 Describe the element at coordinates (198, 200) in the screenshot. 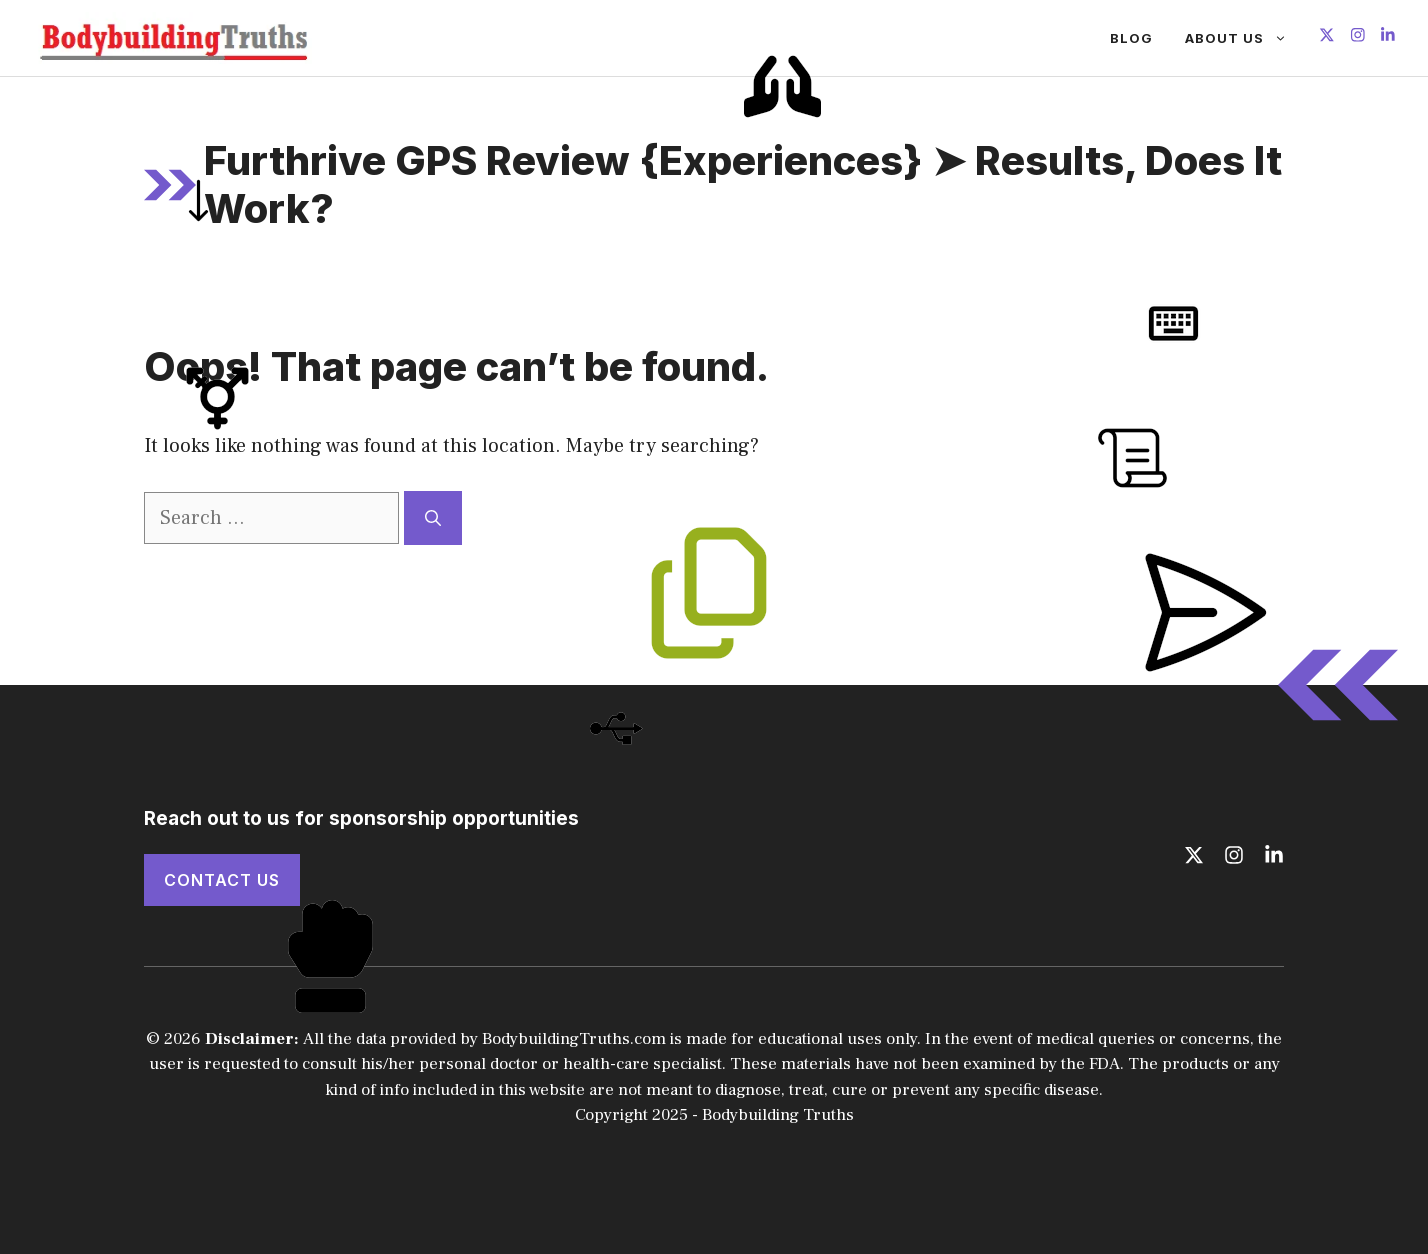

I see `scroll down for more content` at that location.